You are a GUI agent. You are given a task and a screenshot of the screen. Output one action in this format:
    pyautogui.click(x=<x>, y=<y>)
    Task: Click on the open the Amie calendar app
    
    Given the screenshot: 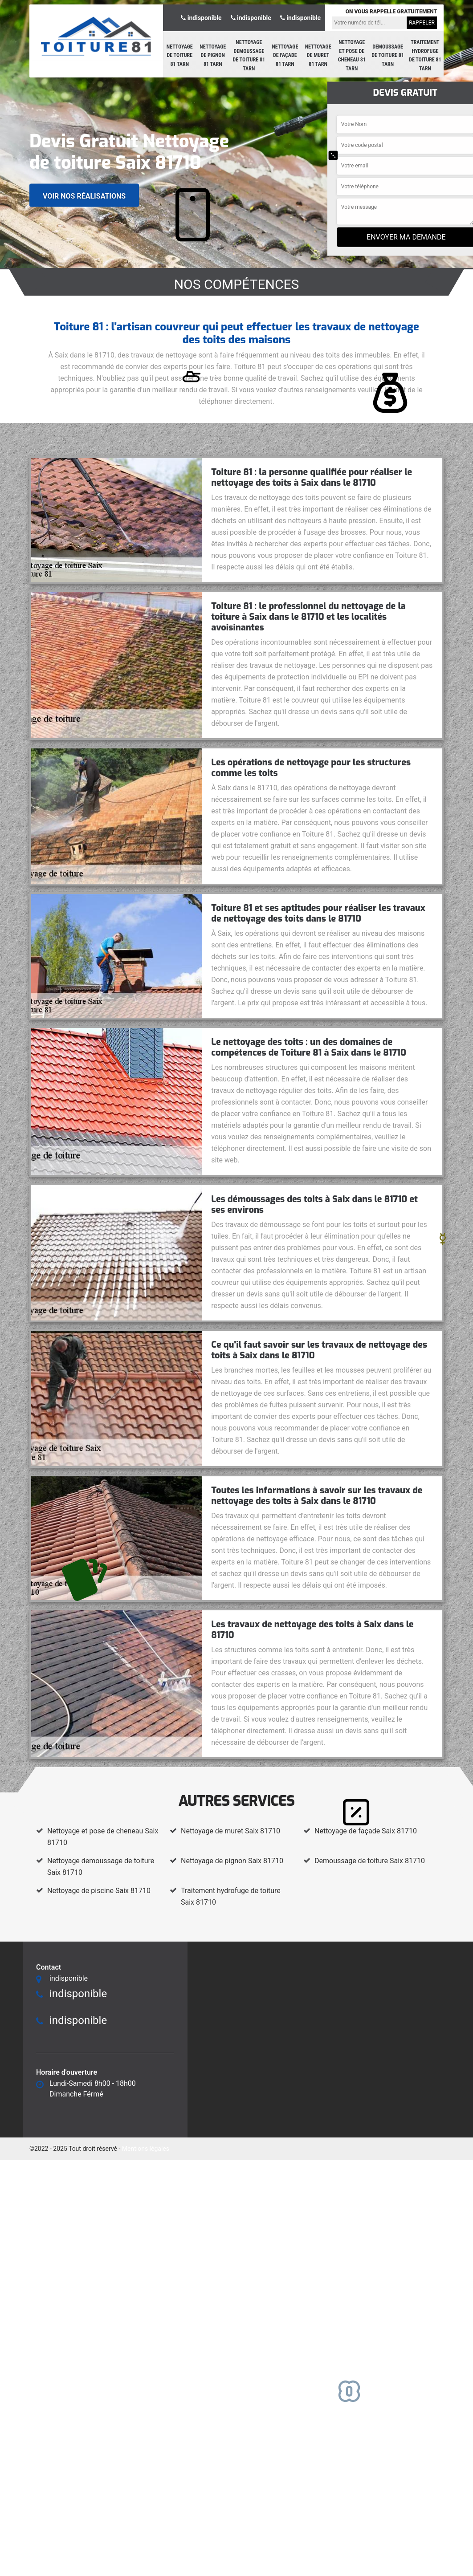 What is the action you would take?
    pyautogui.click(x=349, y=2391)
    